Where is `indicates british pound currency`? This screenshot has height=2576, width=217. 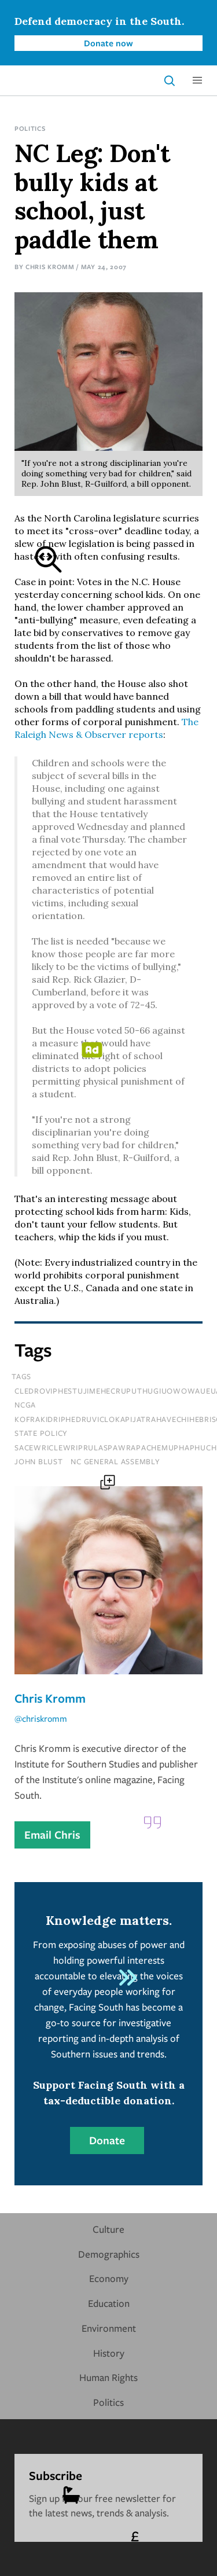 indicates british pound currency is located at coordinates (135, 2536).